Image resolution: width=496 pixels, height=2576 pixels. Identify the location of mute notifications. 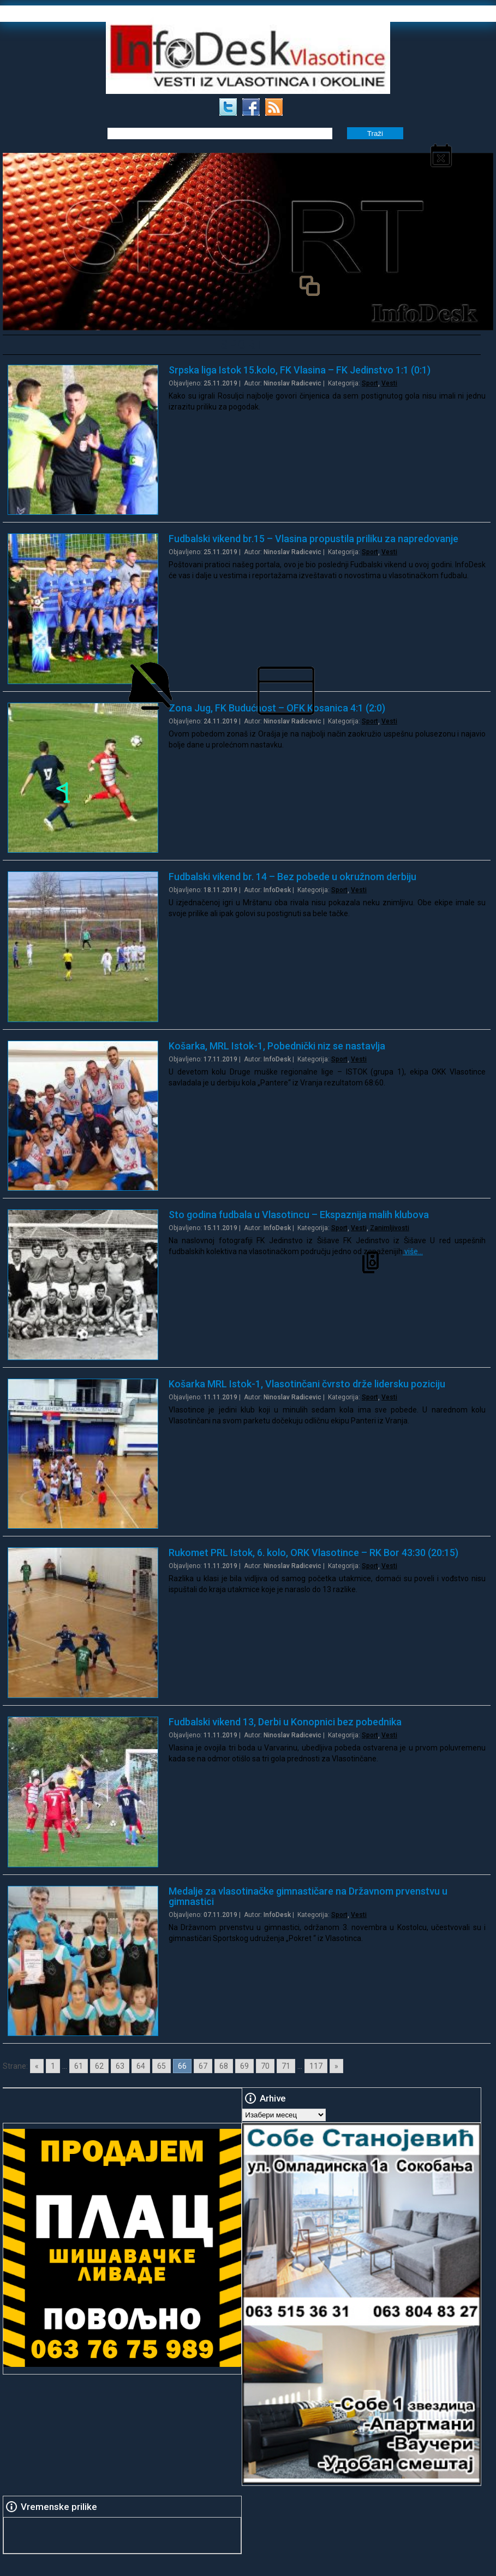
(150, 686).